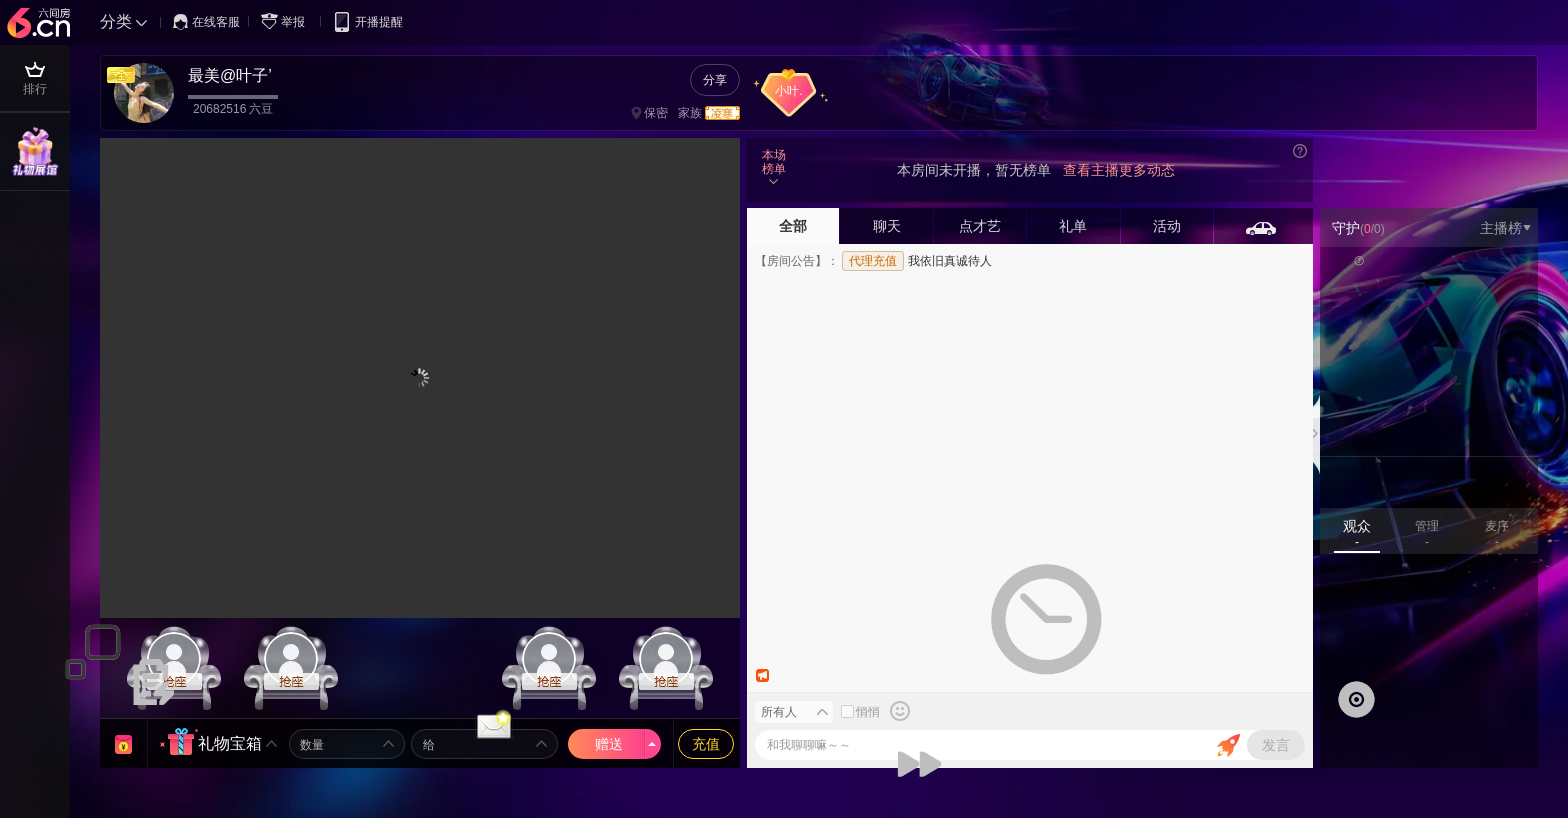 Image resolution: width=1568 pixels, height=818 pixels. Describe the element at coordinates (1050, 623) in the screenshot. I see `open date and time settings` at that location.